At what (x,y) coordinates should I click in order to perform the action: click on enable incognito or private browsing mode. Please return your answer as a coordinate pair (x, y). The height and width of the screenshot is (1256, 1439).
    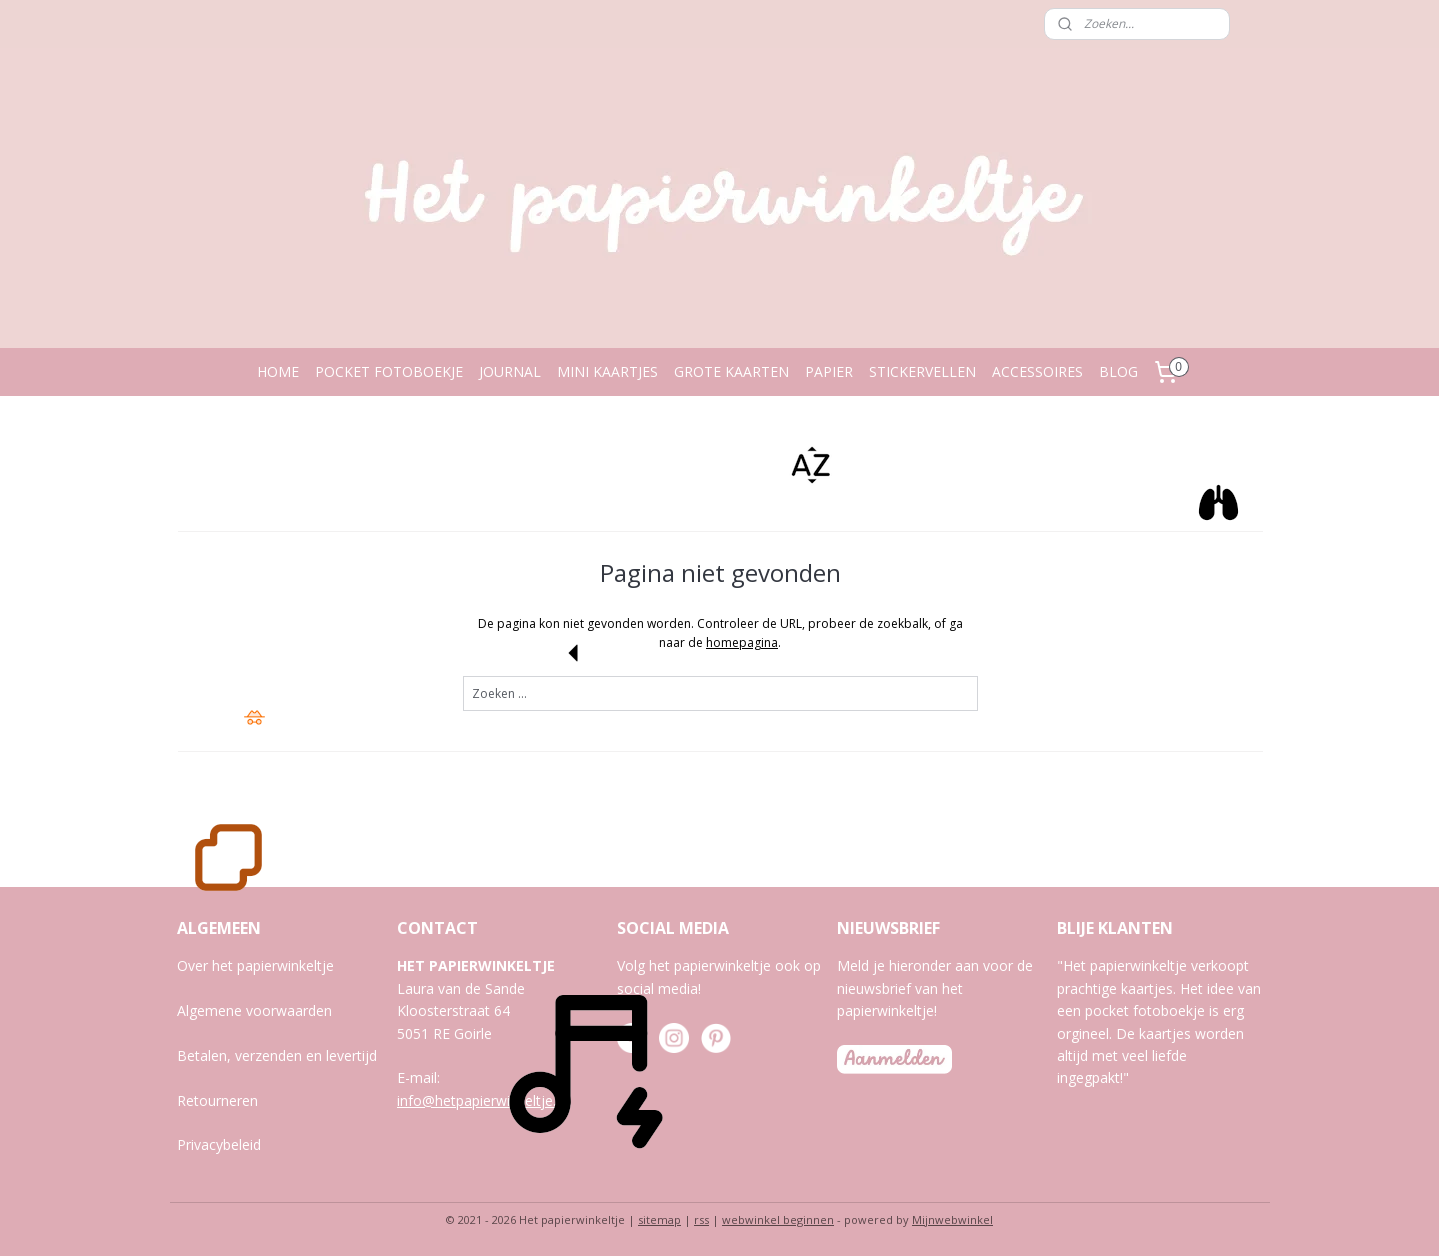
    Looking at the image, I should click on (254, 717).